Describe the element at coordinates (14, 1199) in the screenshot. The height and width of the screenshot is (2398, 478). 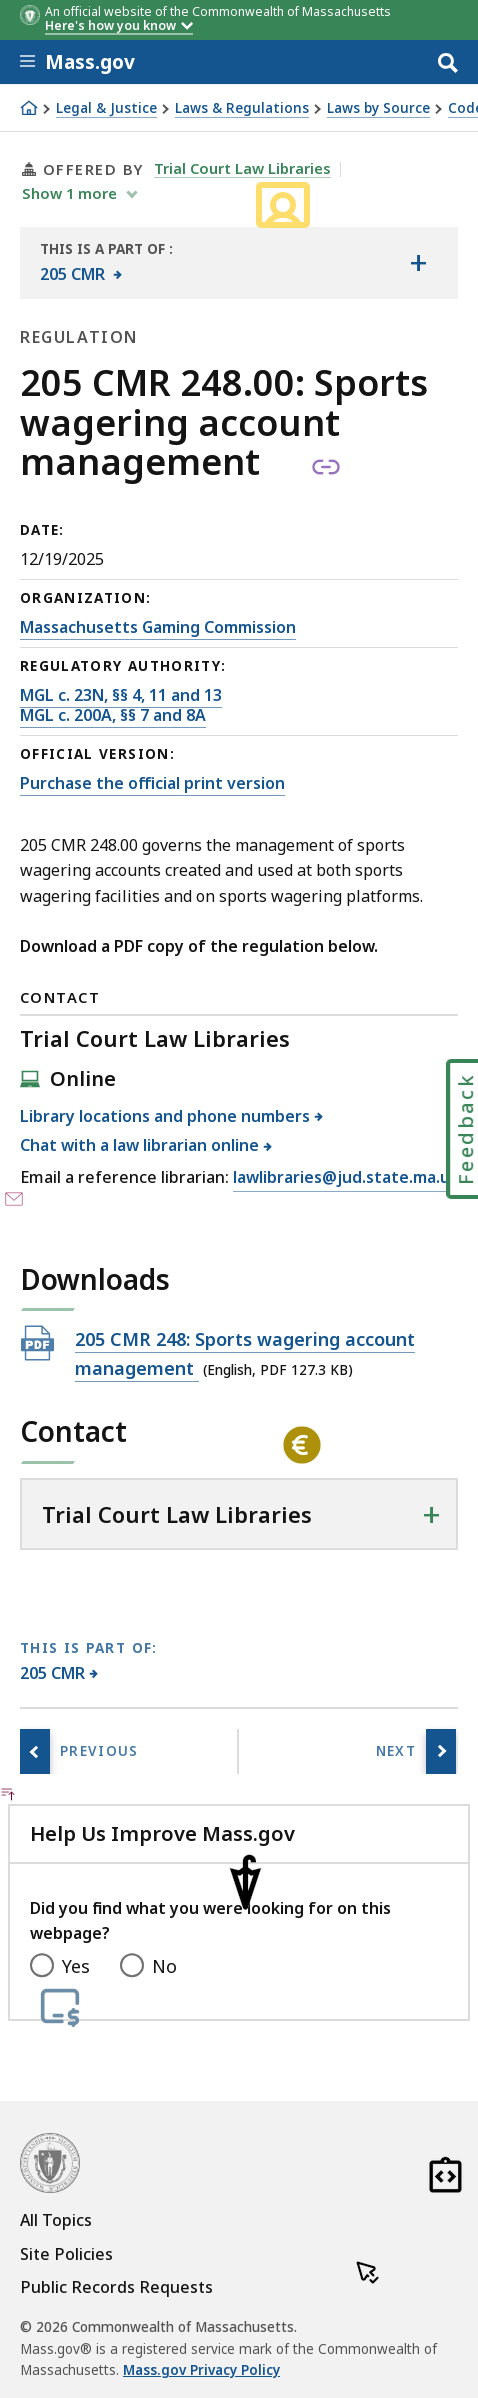
I see `access your inbox or messages` at that location.